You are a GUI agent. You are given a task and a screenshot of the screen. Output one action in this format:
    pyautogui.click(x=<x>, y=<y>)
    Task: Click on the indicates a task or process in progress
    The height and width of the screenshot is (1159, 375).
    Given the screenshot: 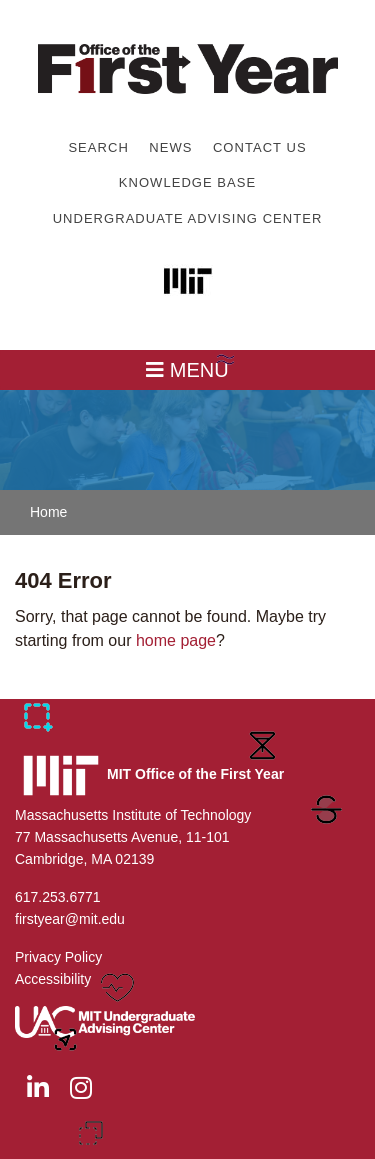 What is the action you would take?
    pyautogui.click(x=262, y=745)
    